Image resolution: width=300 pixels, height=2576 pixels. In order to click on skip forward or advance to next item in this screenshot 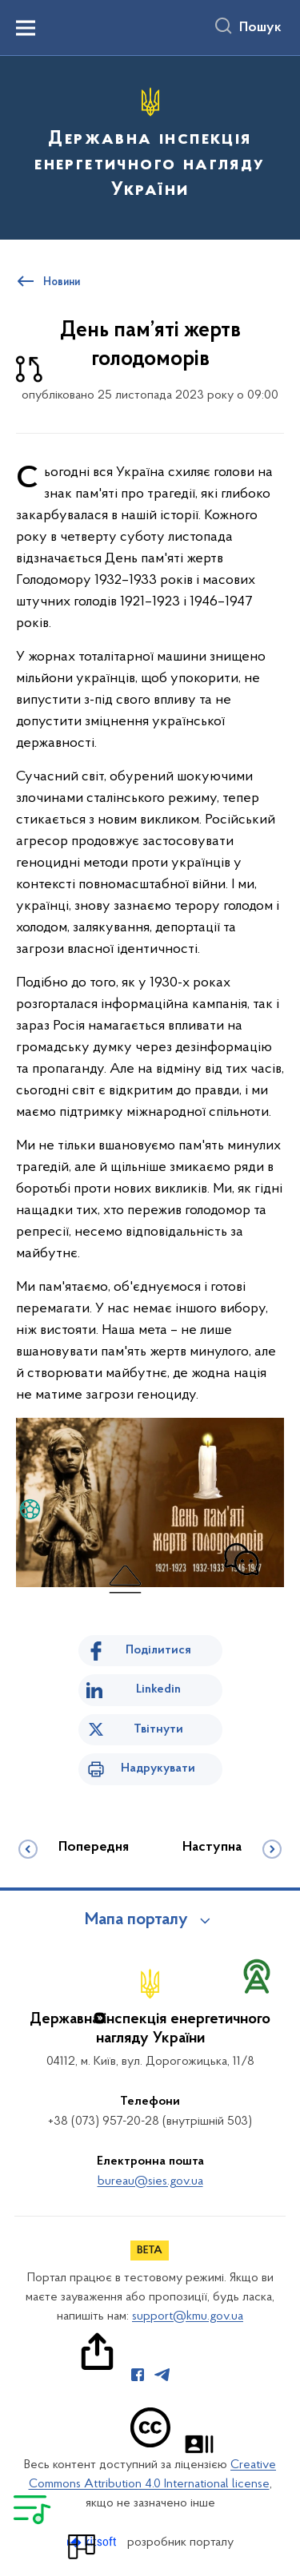, I will do `click(99, 2018)`.